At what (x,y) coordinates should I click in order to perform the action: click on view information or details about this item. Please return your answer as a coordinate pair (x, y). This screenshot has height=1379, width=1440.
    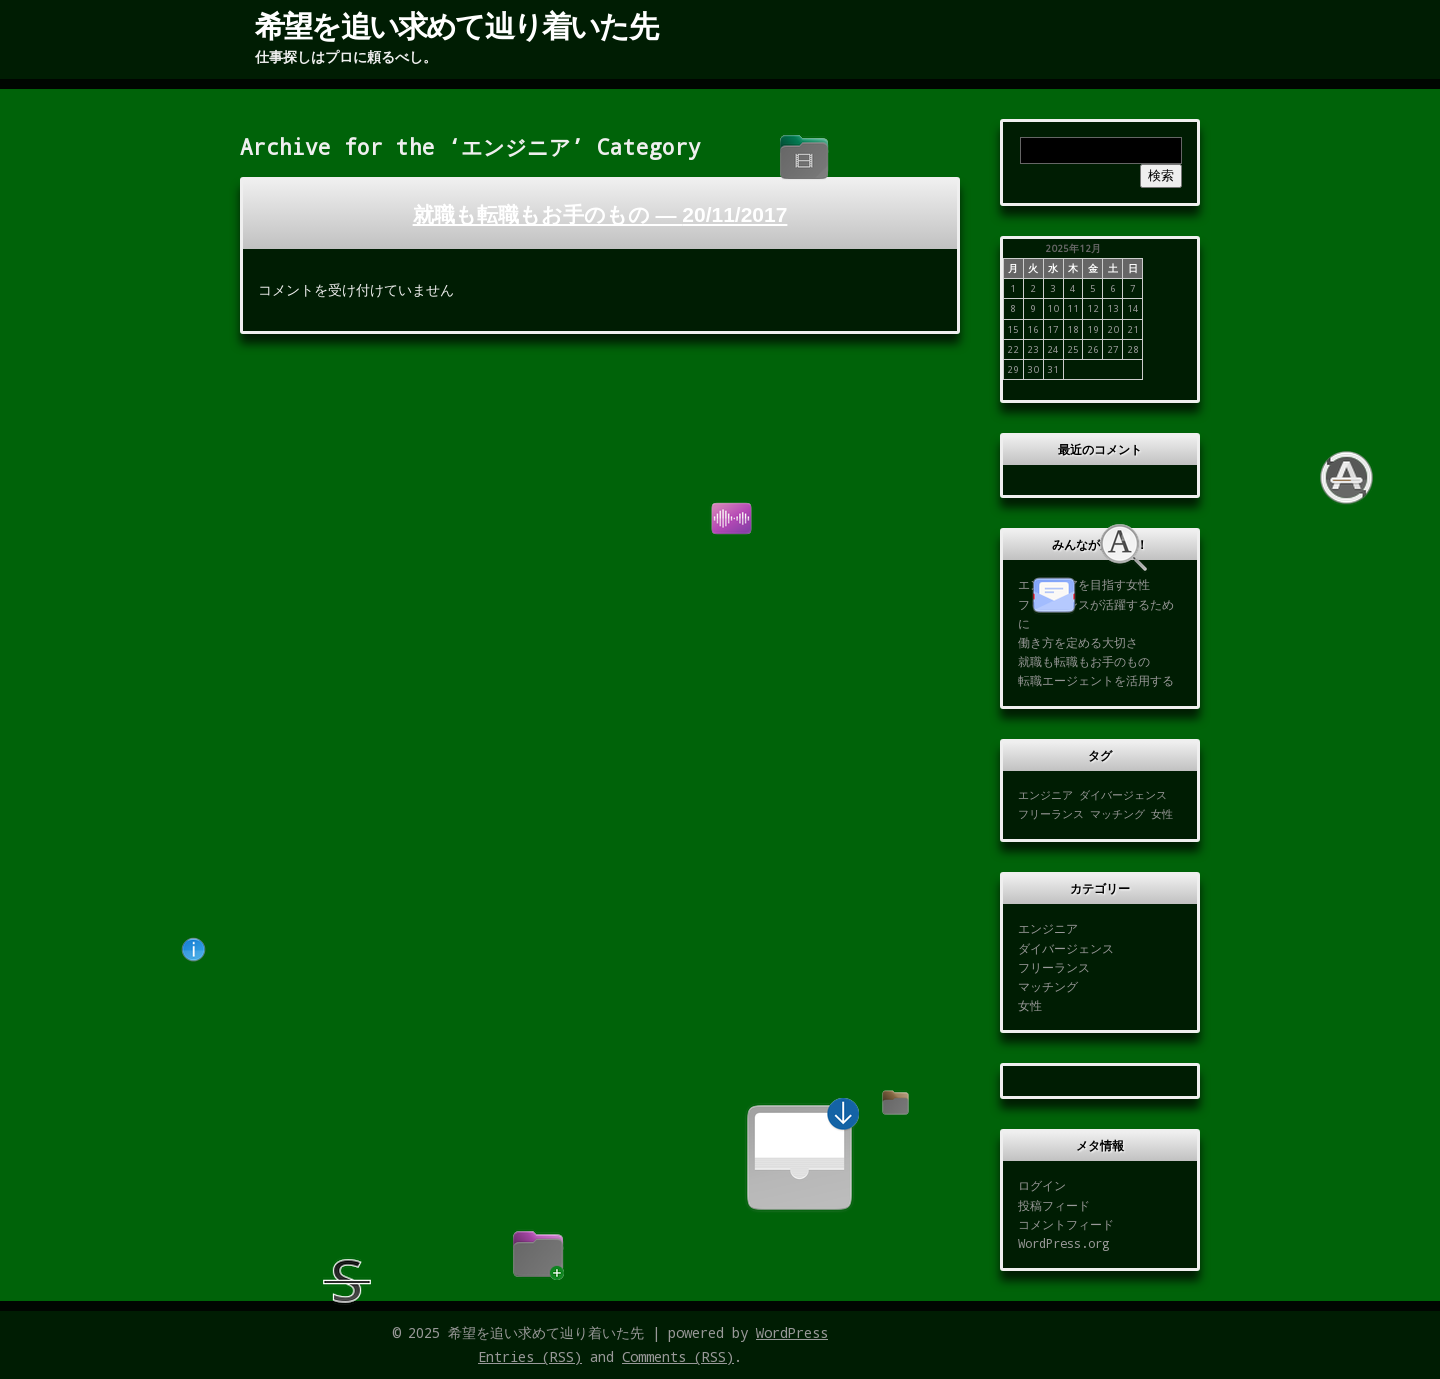
    Looking at the image, I should click on (193, 949).